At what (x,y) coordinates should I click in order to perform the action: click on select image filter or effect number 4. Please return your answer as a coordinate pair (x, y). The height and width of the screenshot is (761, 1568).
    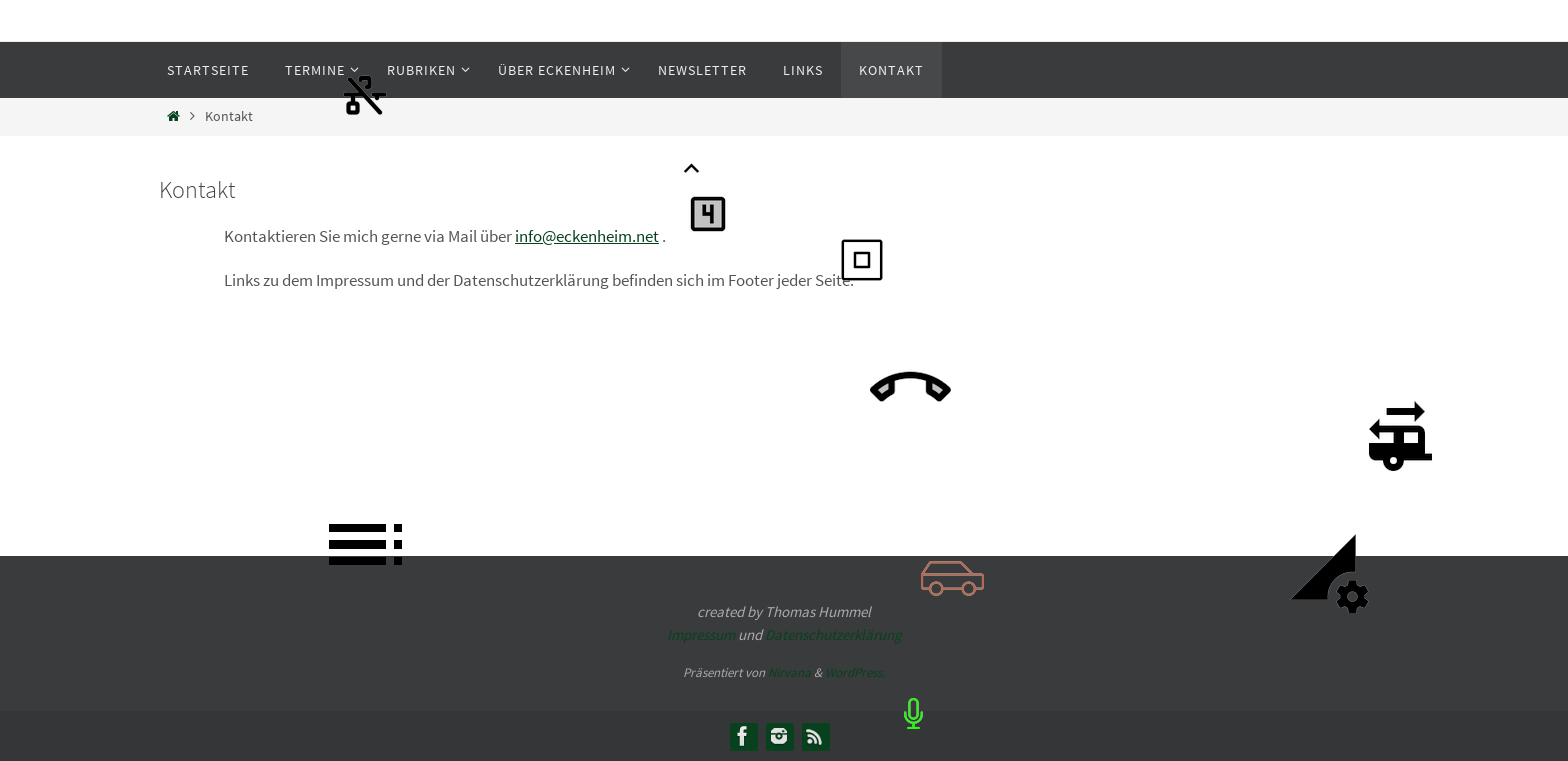
    Looking at the image, I should click on (708, 214).